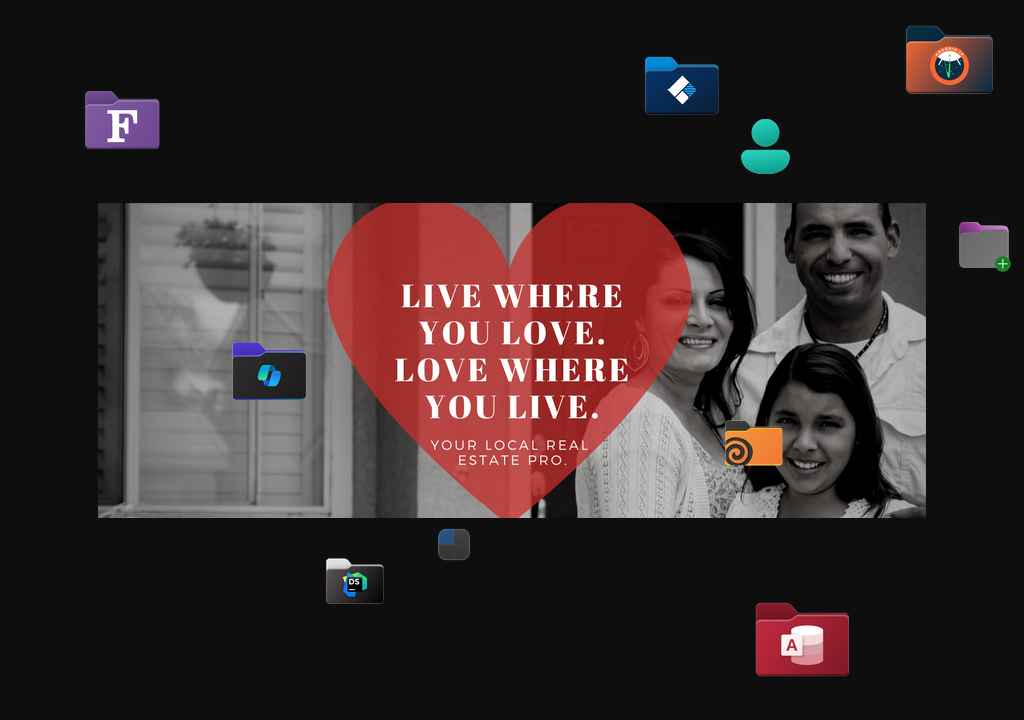  I want to click on configure desktop workspace settings, so click(454, 545).